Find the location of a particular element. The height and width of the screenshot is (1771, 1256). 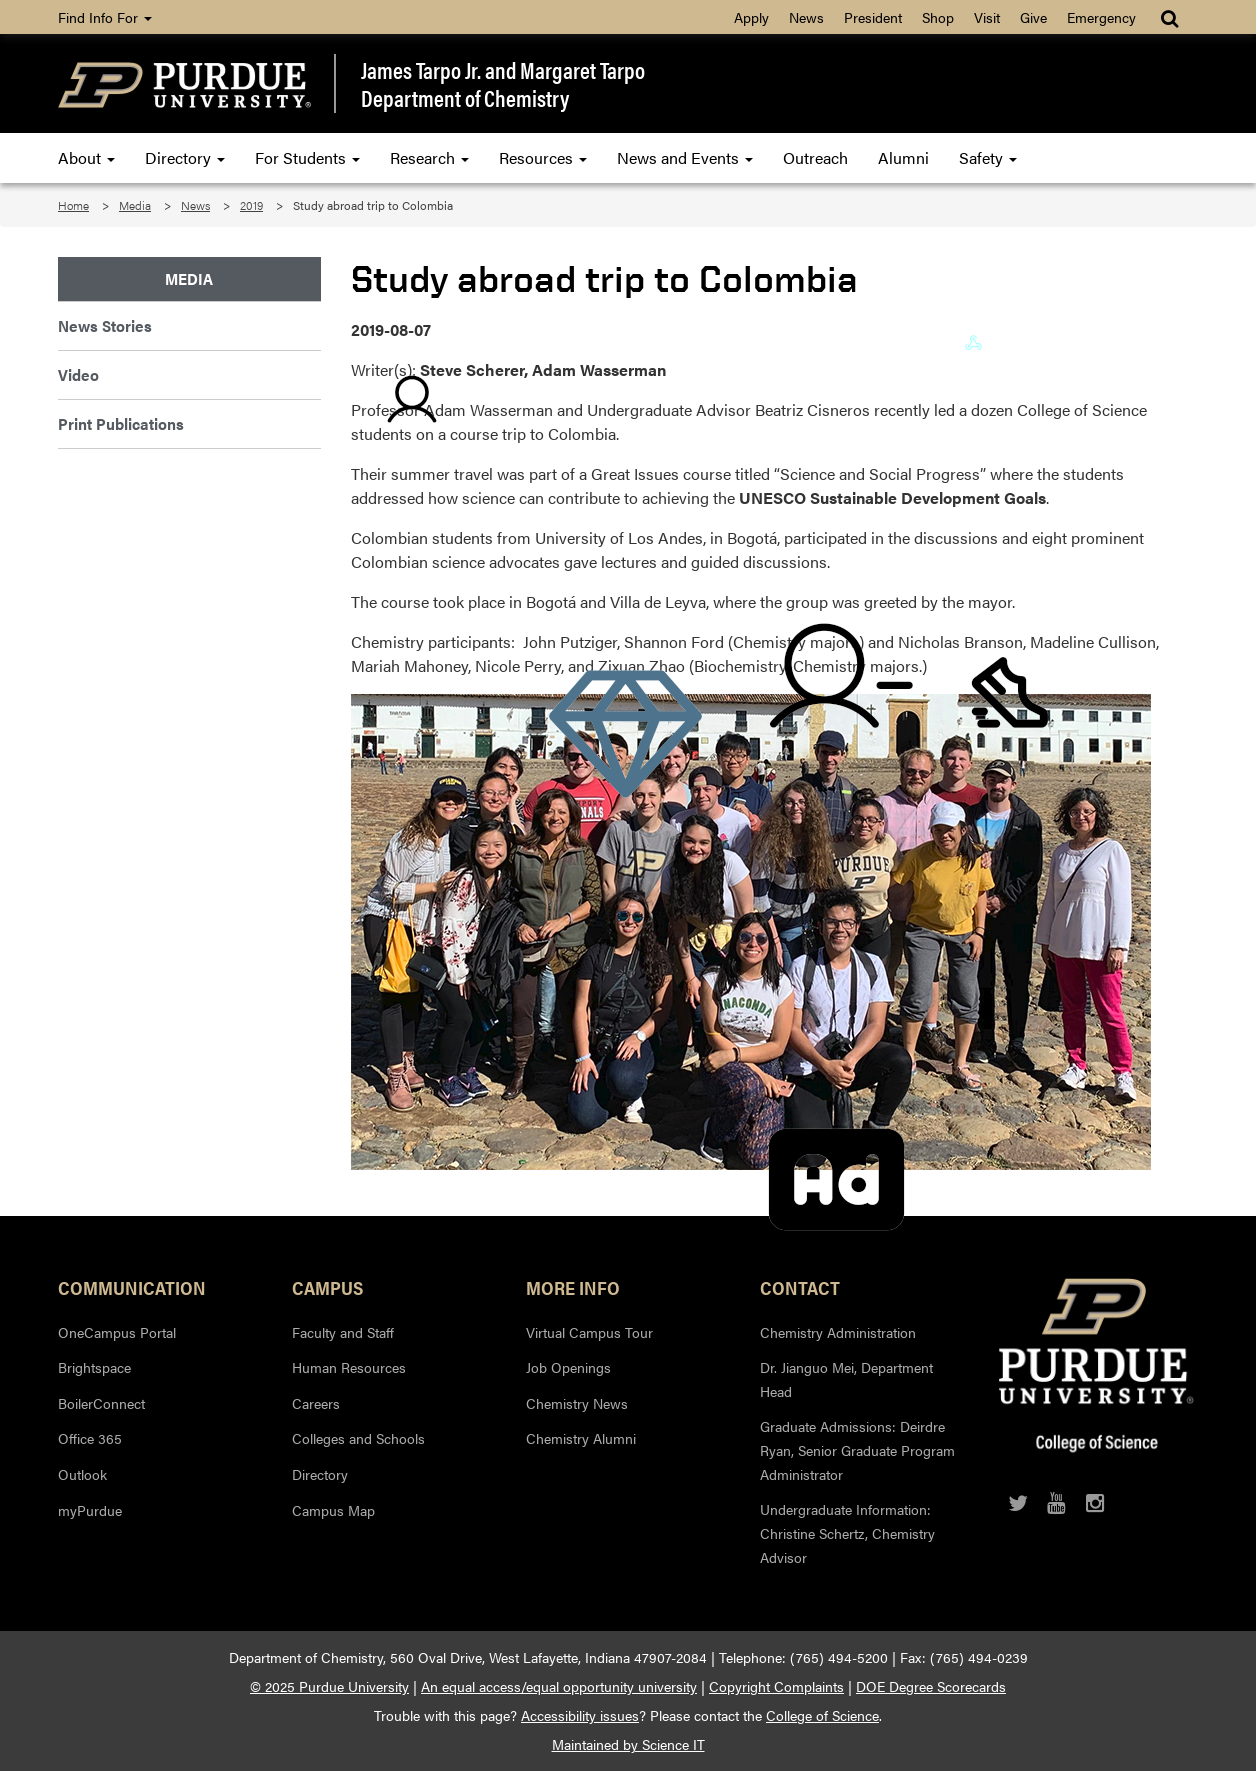

configure webhook integrations is located at coordinates (973, 343).